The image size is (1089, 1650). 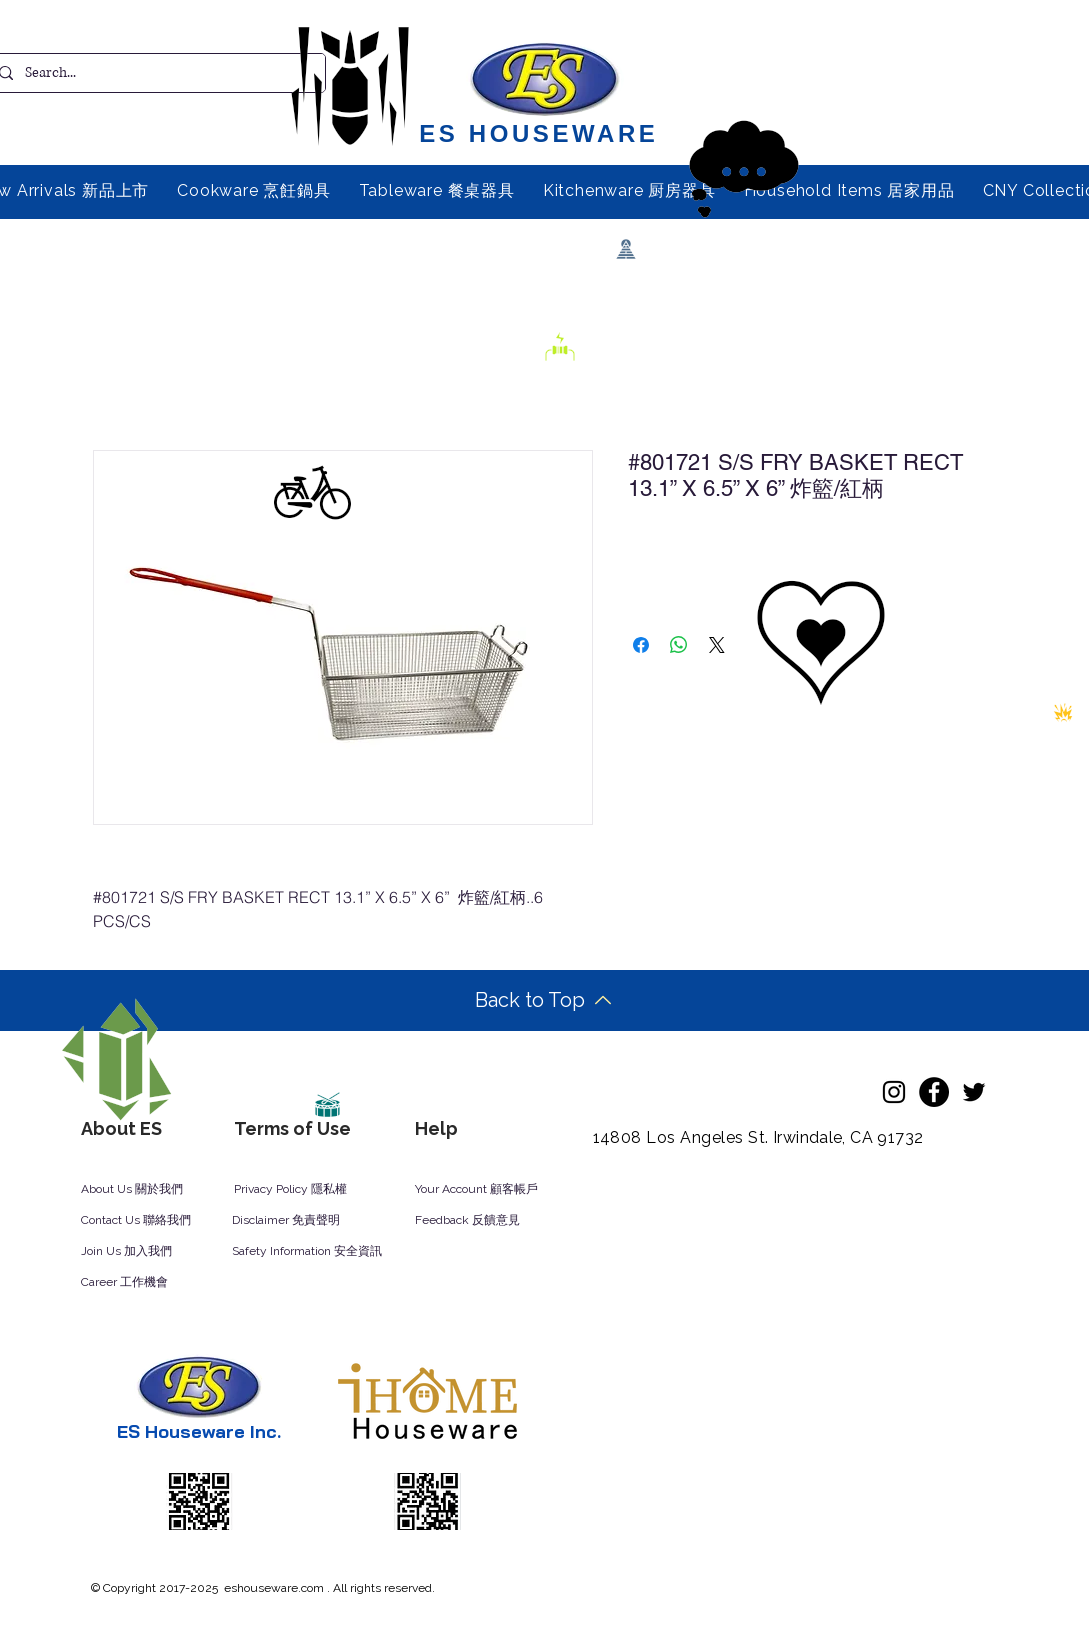 What do you see at coordinates (1063, 713) in the screenshot?
I see `indicates a mine has been triggered or detonated` at bounding box center [1063, 713].